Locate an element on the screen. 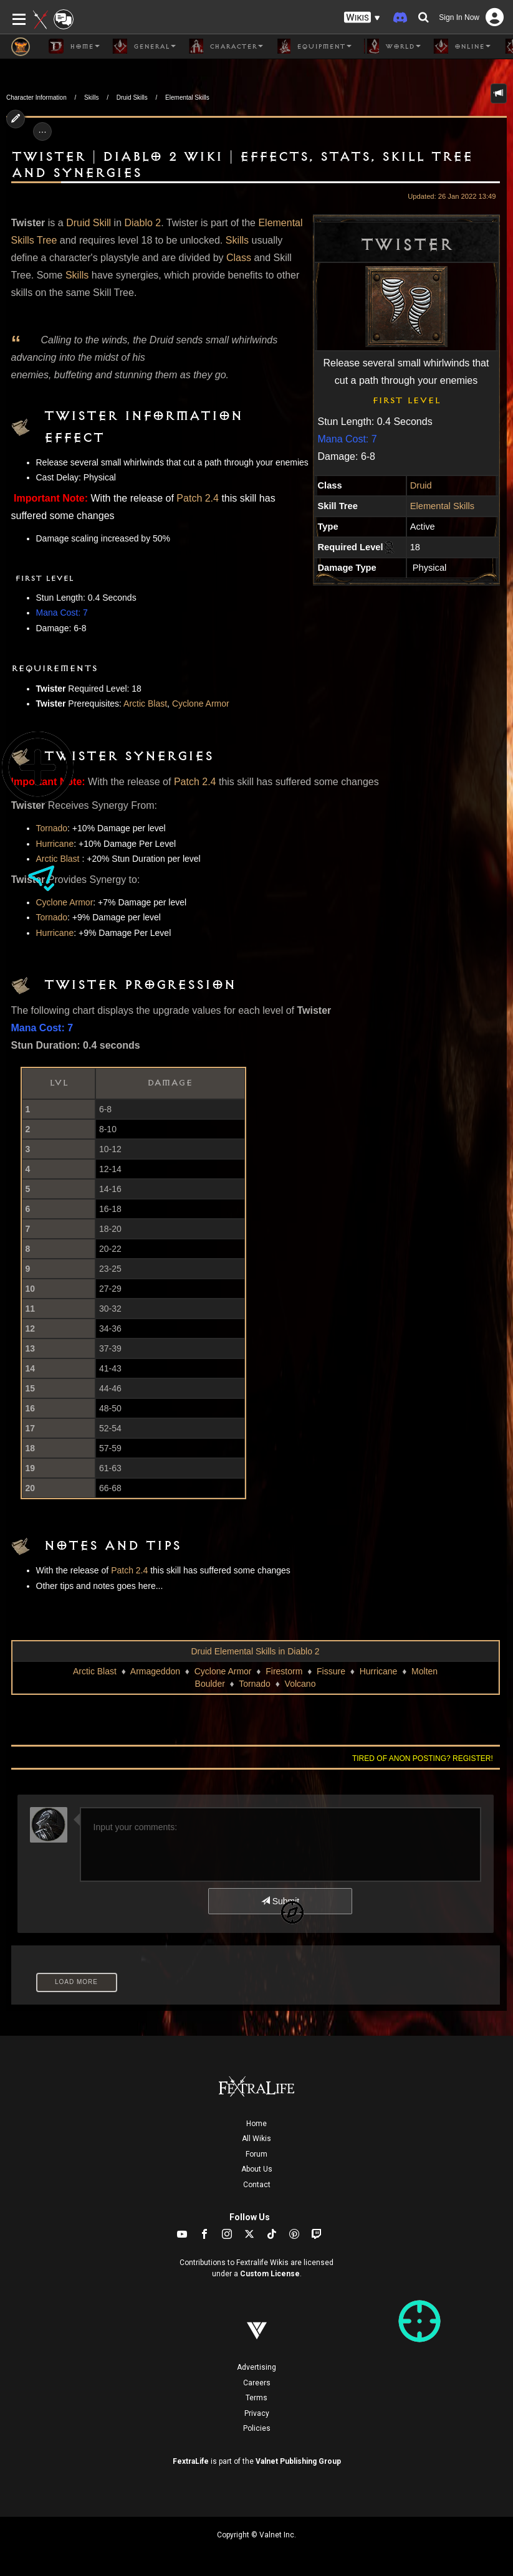  access navigation or direction features is located at coordinates (292, 1912).